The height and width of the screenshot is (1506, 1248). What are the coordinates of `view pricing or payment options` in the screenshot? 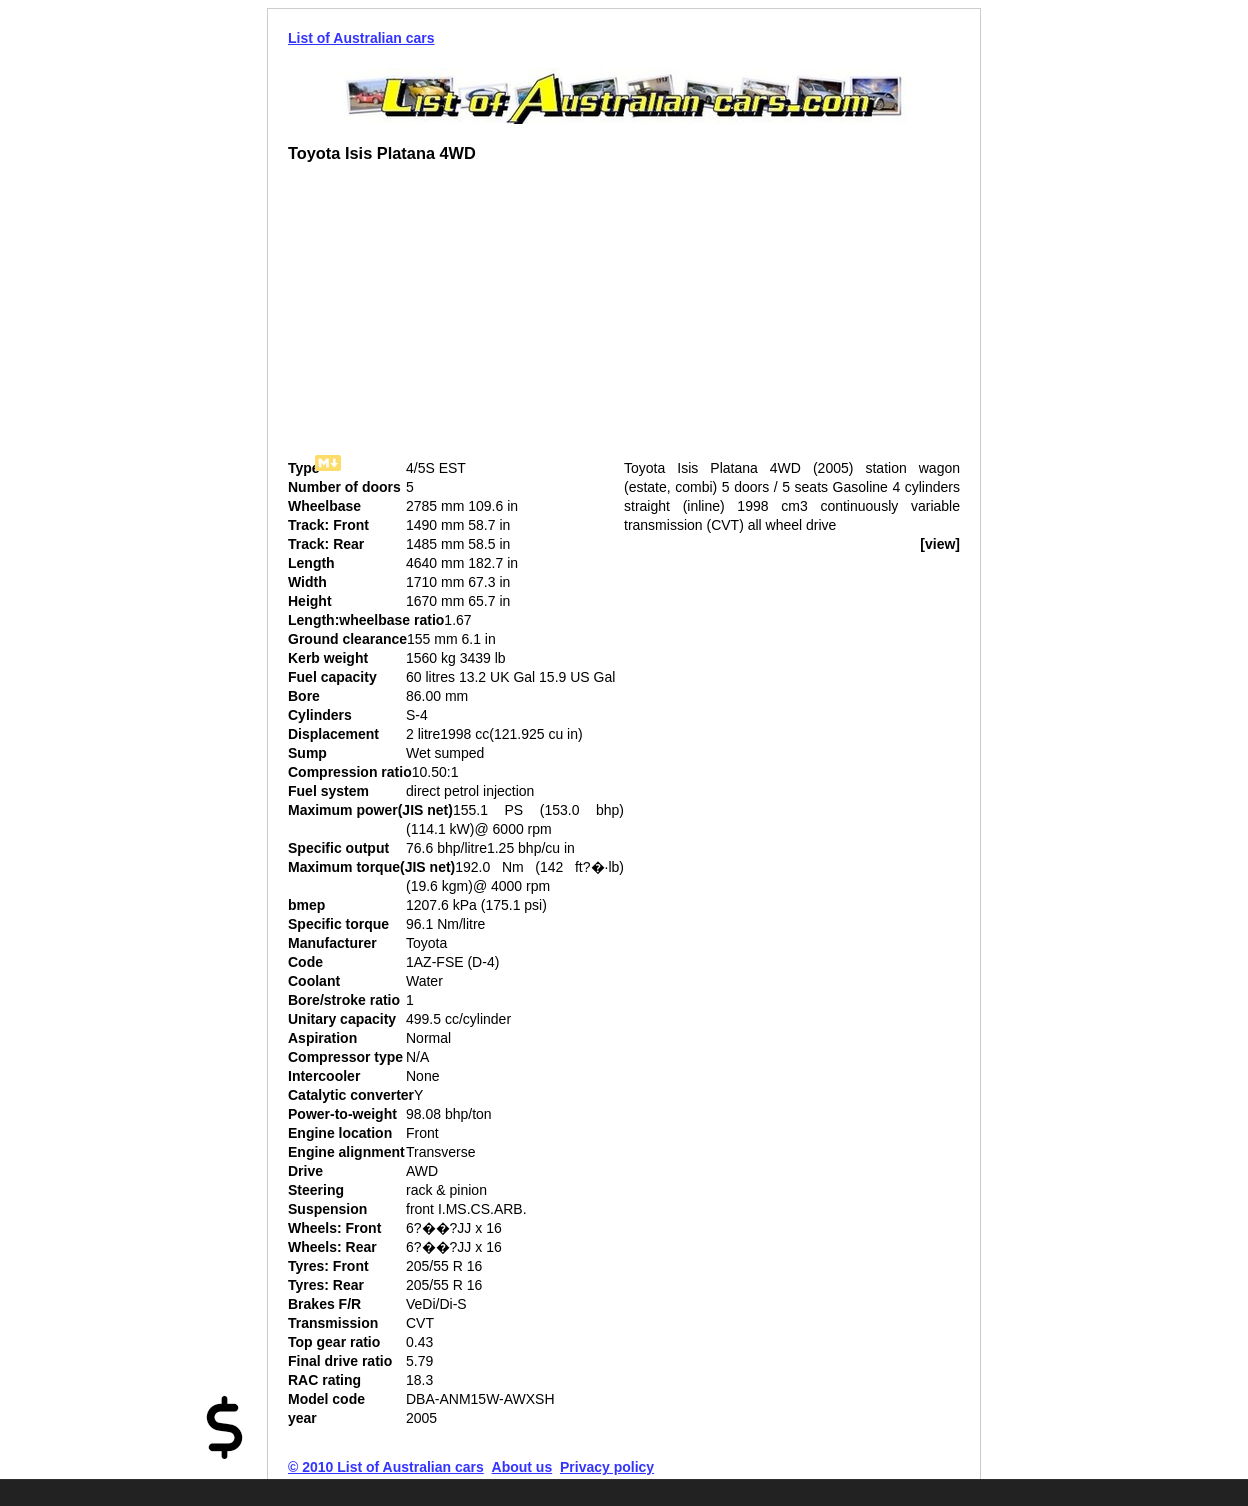 It's located at (224, 1427).